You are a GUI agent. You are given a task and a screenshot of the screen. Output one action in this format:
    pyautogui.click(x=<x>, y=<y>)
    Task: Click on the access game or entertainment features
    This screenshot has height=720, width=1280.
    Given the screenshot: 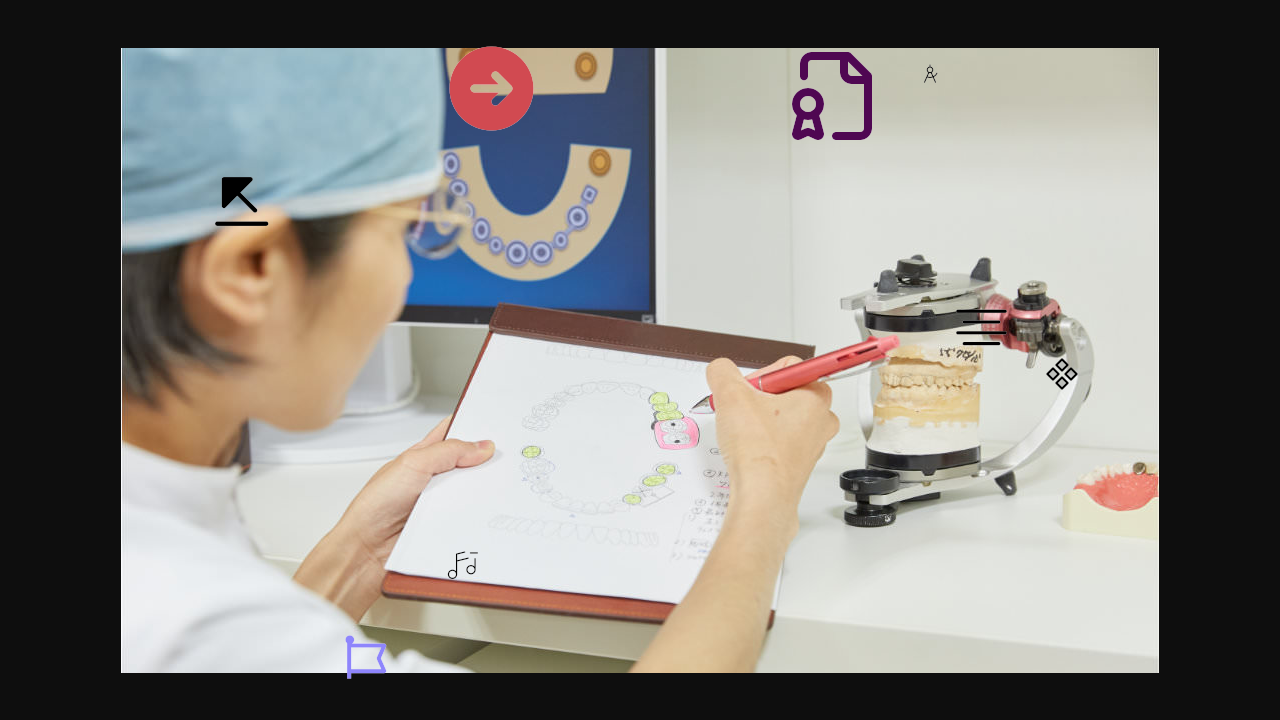 What is the action you would take?
    pyautogui.click(x=1062, y=374)
    